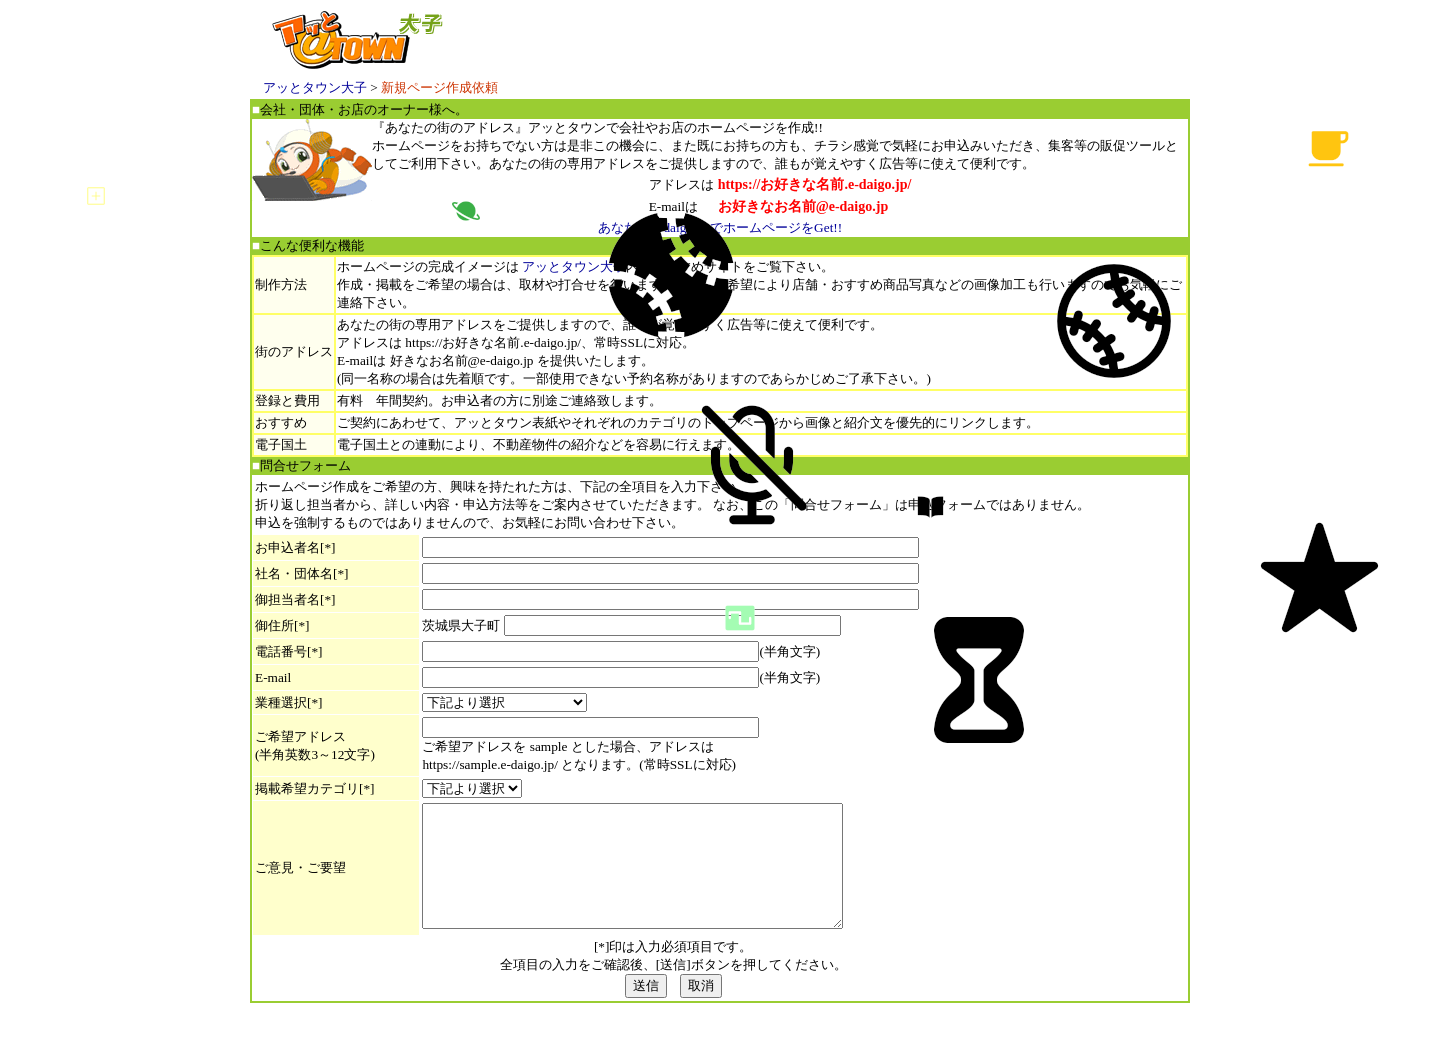  What do you see at coordinates (979, 680) in the screenshot?
I see `indicates loading or processing in progress` at bounding box center [979, 680].